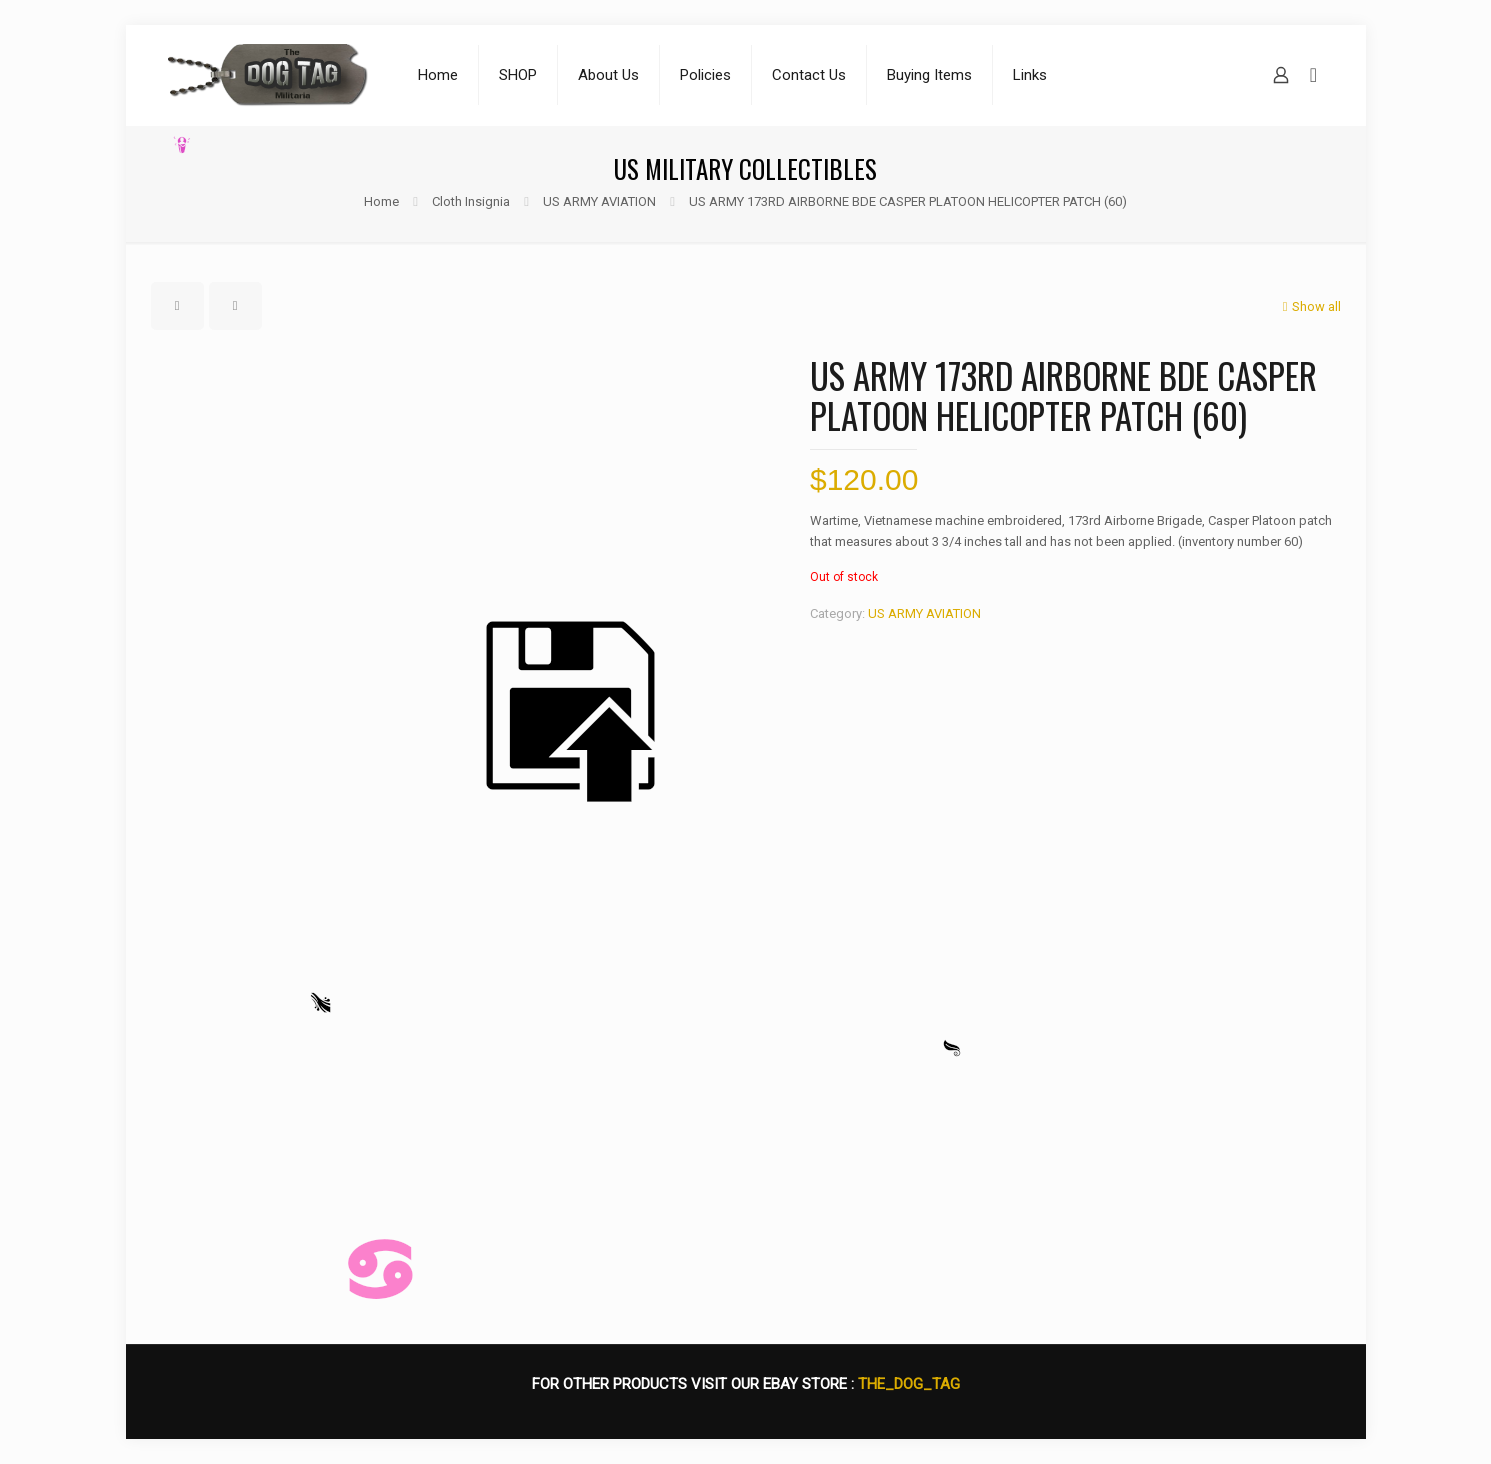  What do you see at coordinates (952, 1048) in the screenshot?
I see `indicates natural or organic content` at bounding box center [952, 1048].